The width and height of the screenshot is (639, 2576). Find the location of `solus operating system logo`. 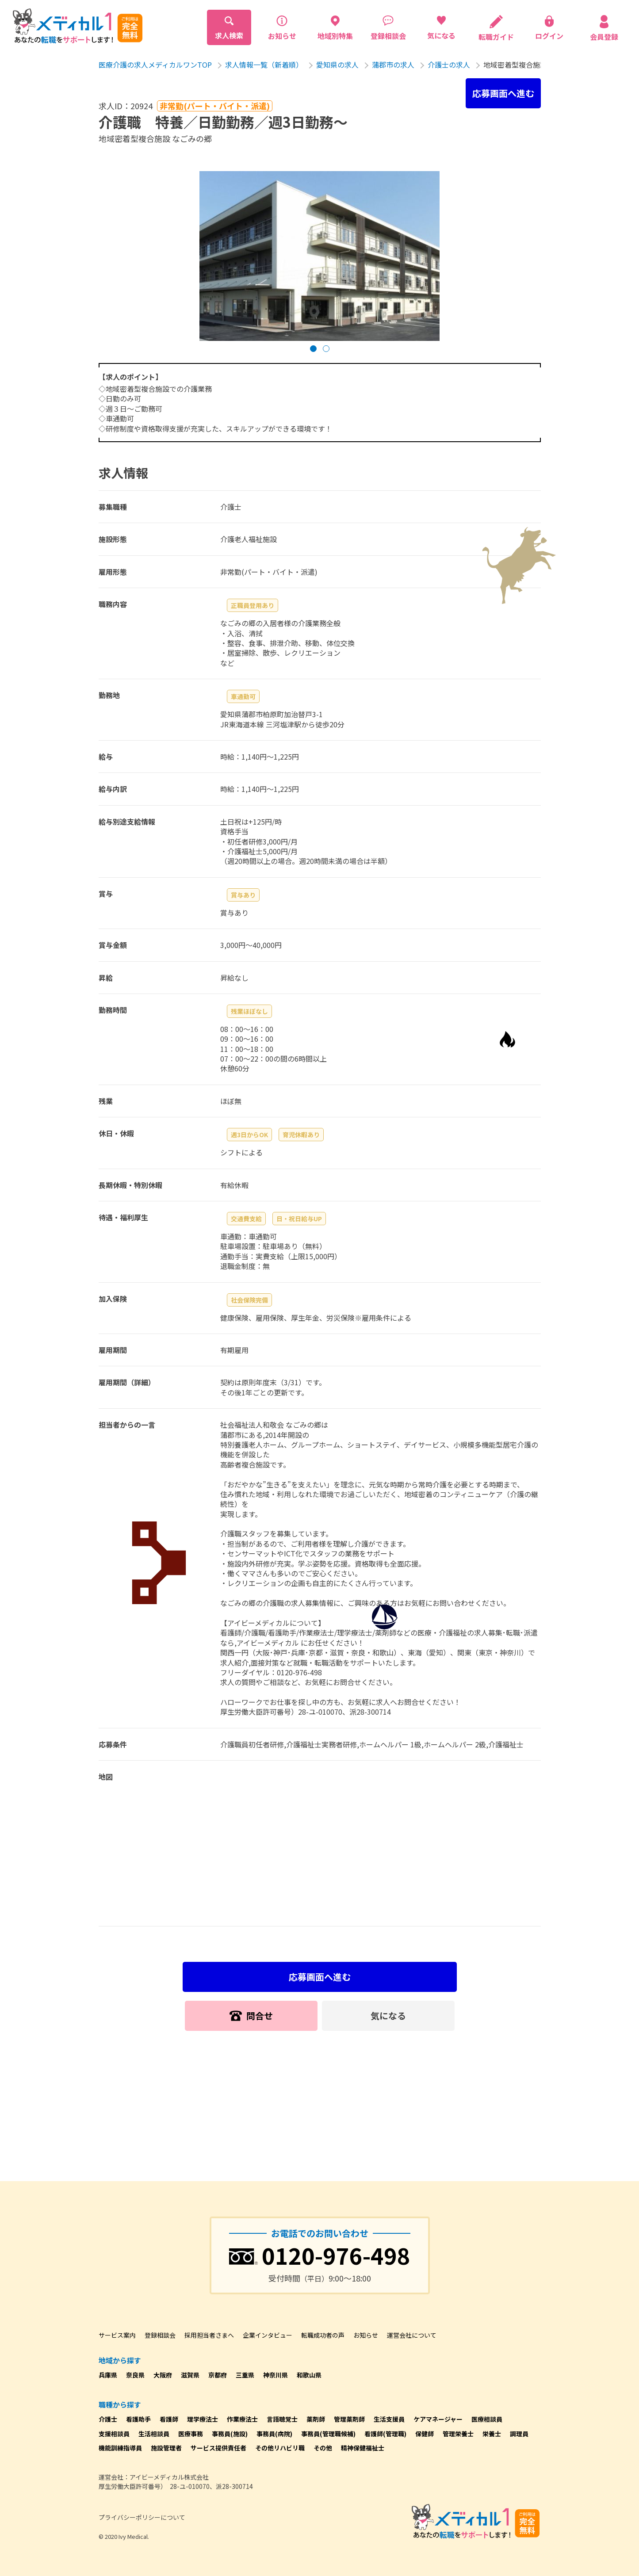

solus operating system logo is located at coordinates (385, 1617).